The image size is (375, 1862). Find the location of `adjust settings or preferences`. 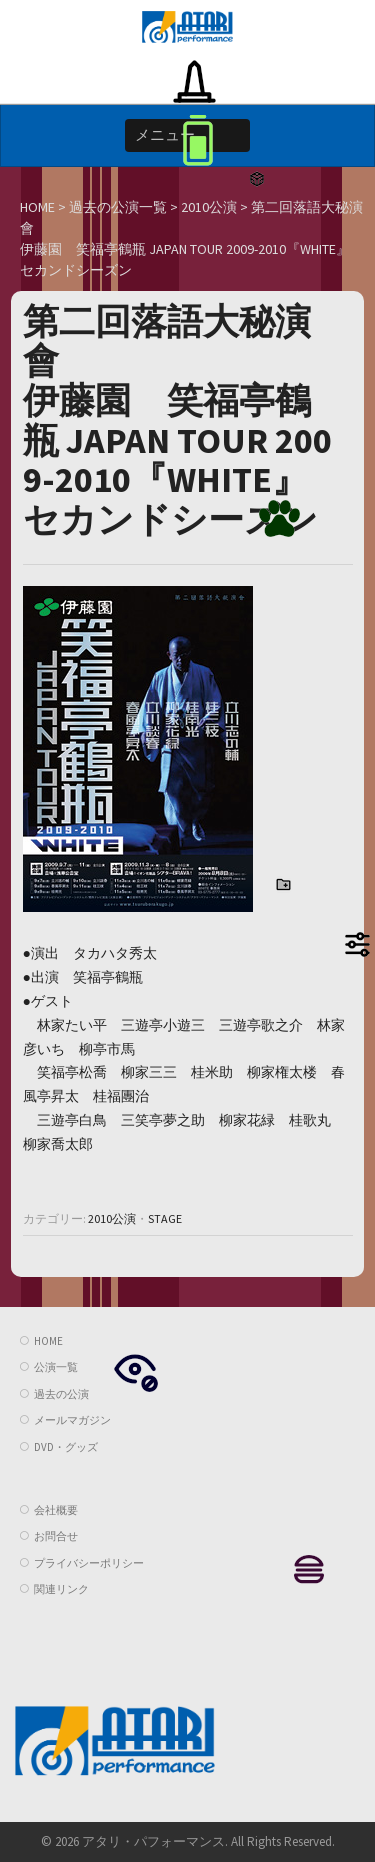

adjust settings or preferences is located at coordinates (357, 944).